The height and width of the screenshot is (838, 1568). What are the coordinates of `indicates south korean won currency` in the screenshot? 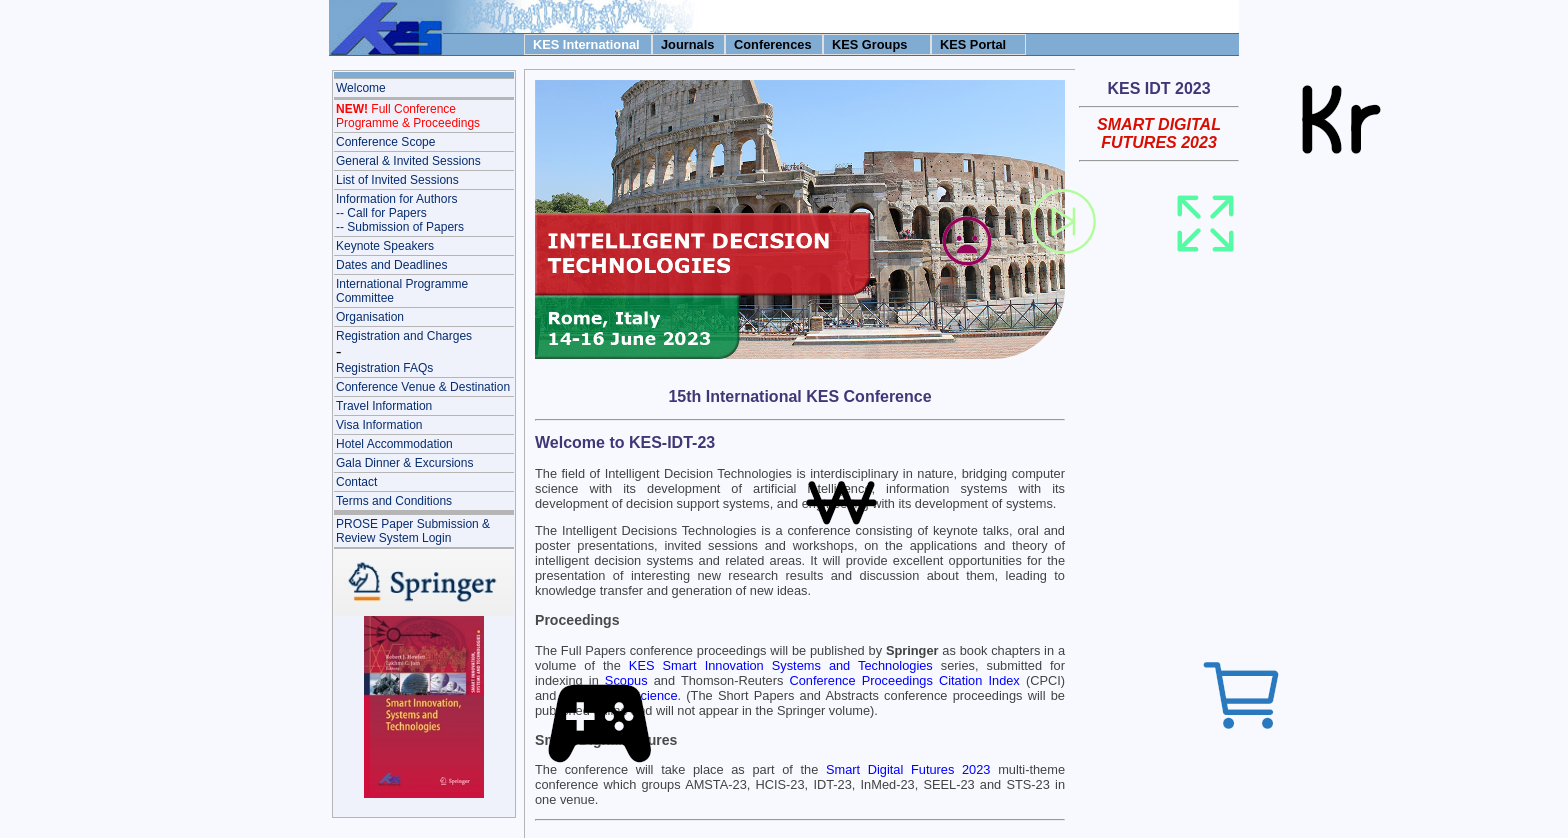 It's located at (841, 500).